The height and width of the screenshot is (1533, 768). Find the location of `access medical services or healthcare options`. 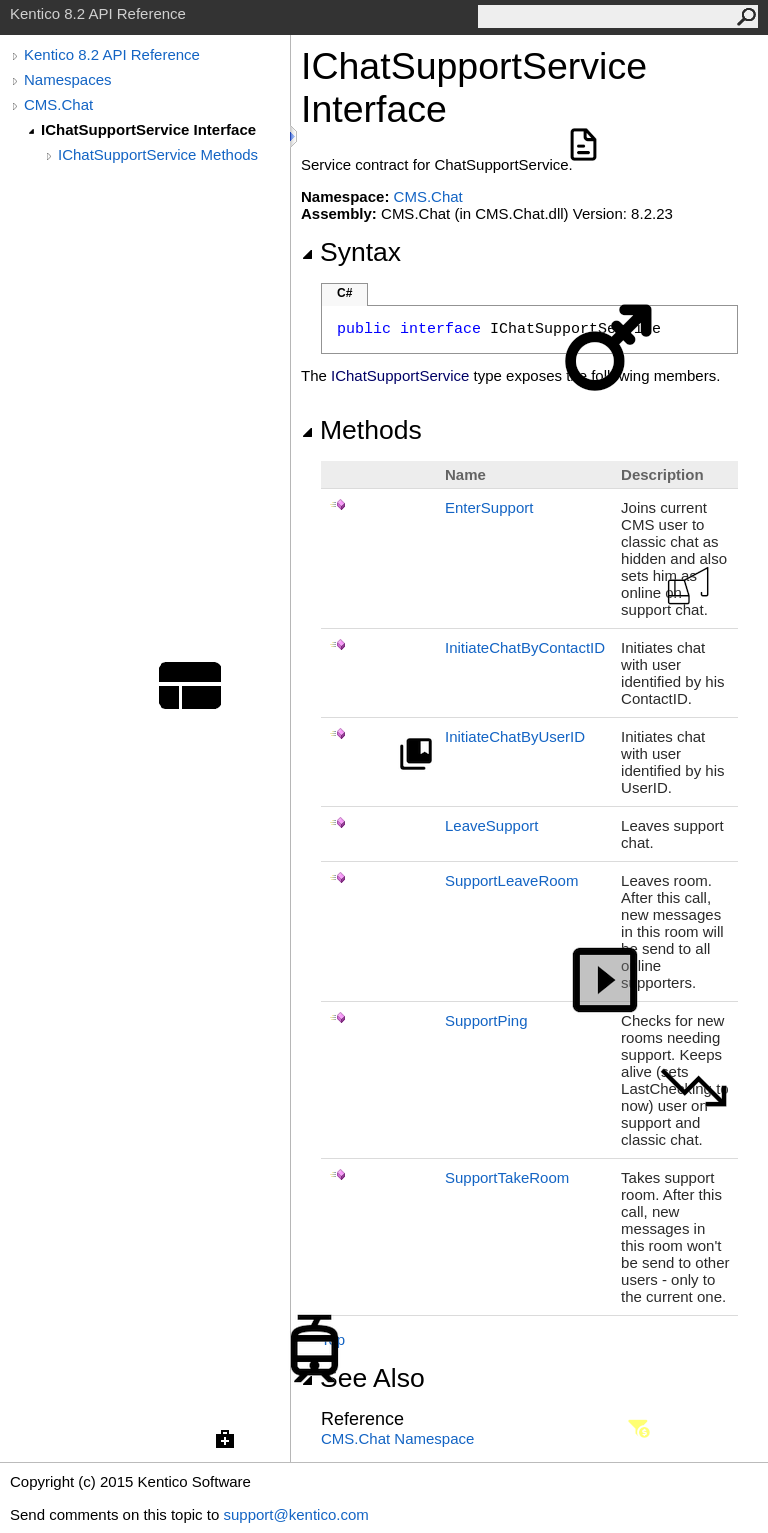

access medical services or healthcare options is located at coordinates (225, 1439).